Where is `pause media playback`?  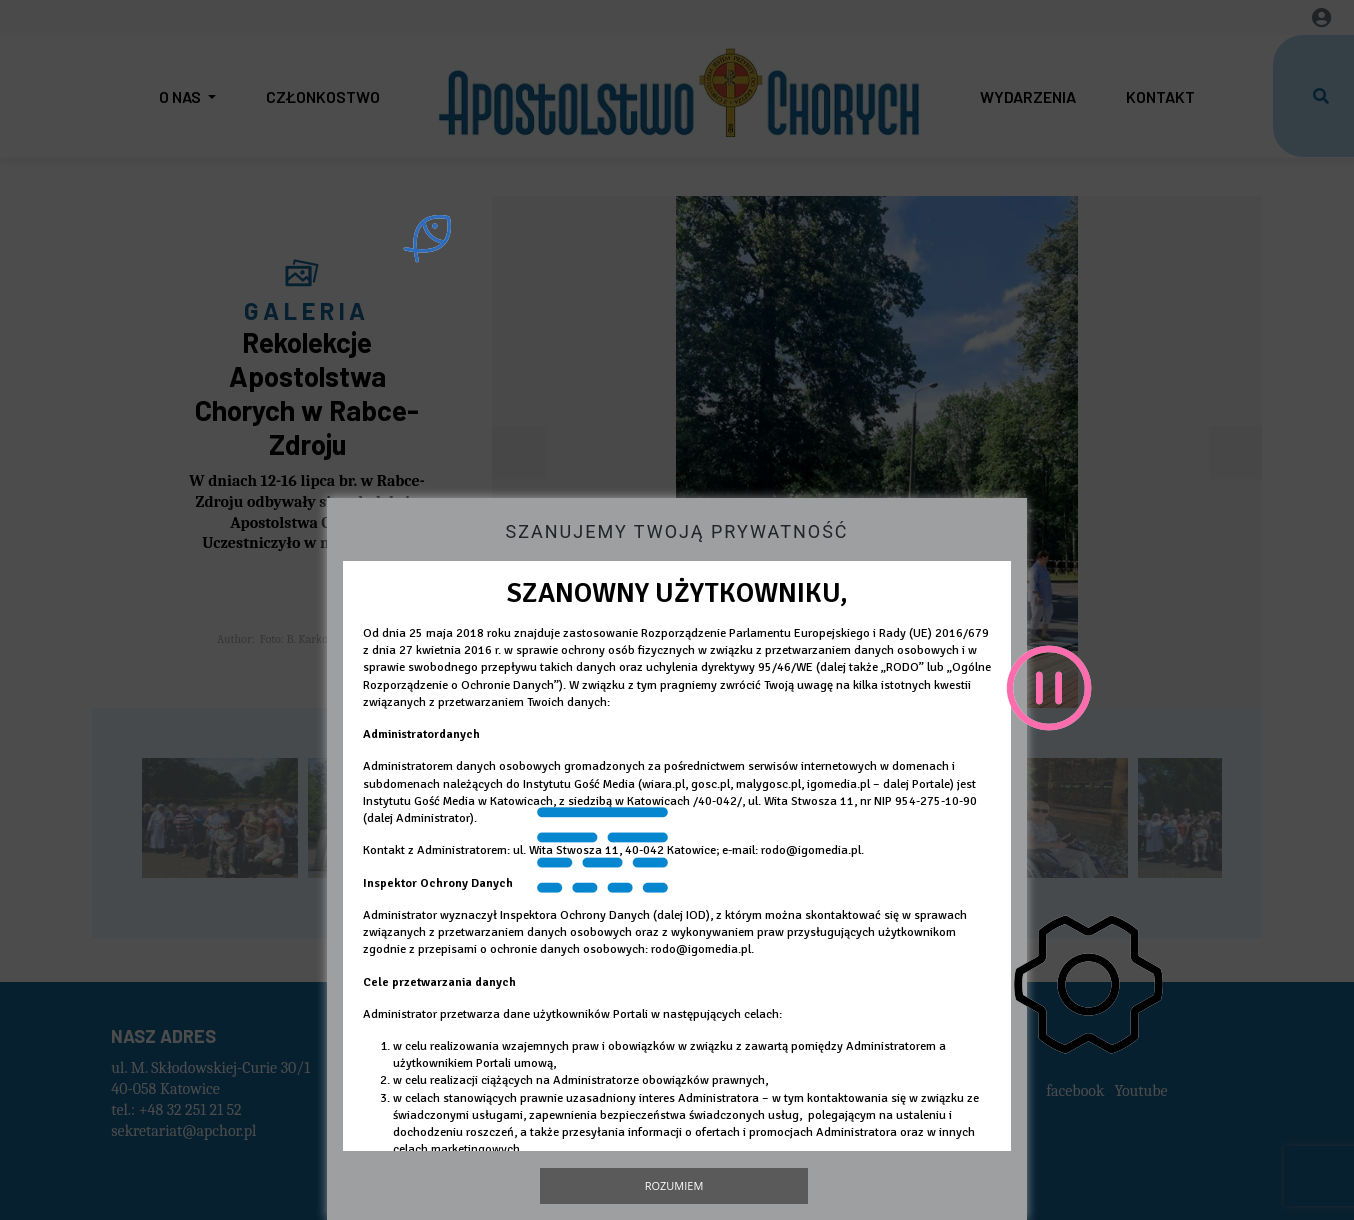 pause media playback is located at coordinates (1049, 688).